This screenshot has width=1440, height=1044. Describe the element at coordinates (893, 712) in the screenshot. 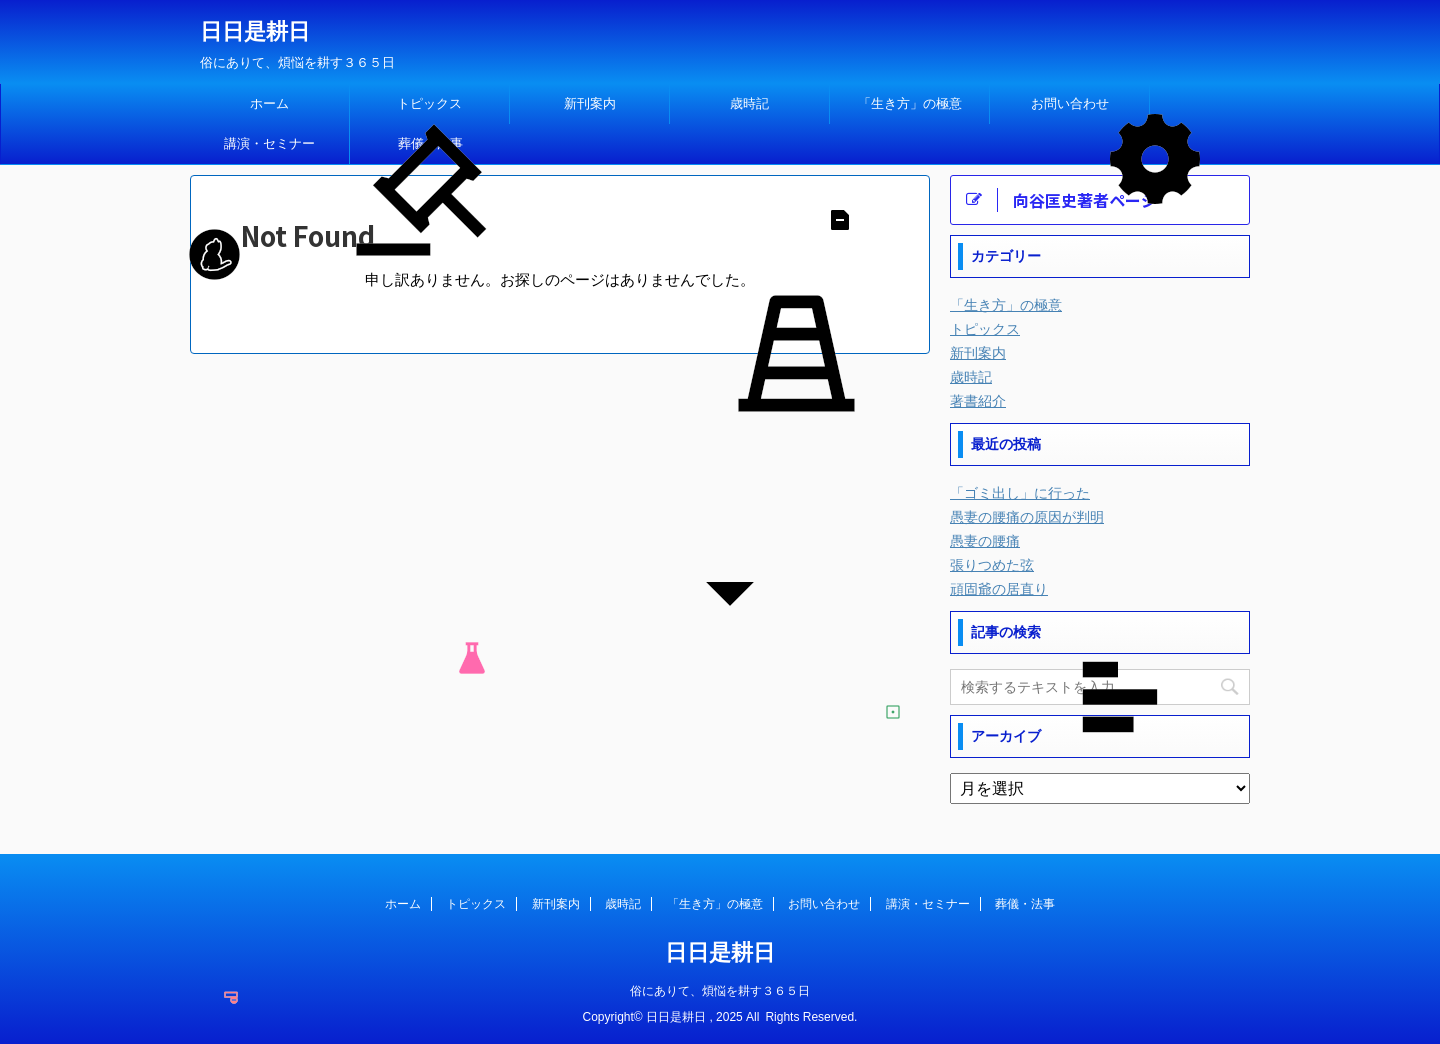

I see `roll the dice or generate a random result` at that location.